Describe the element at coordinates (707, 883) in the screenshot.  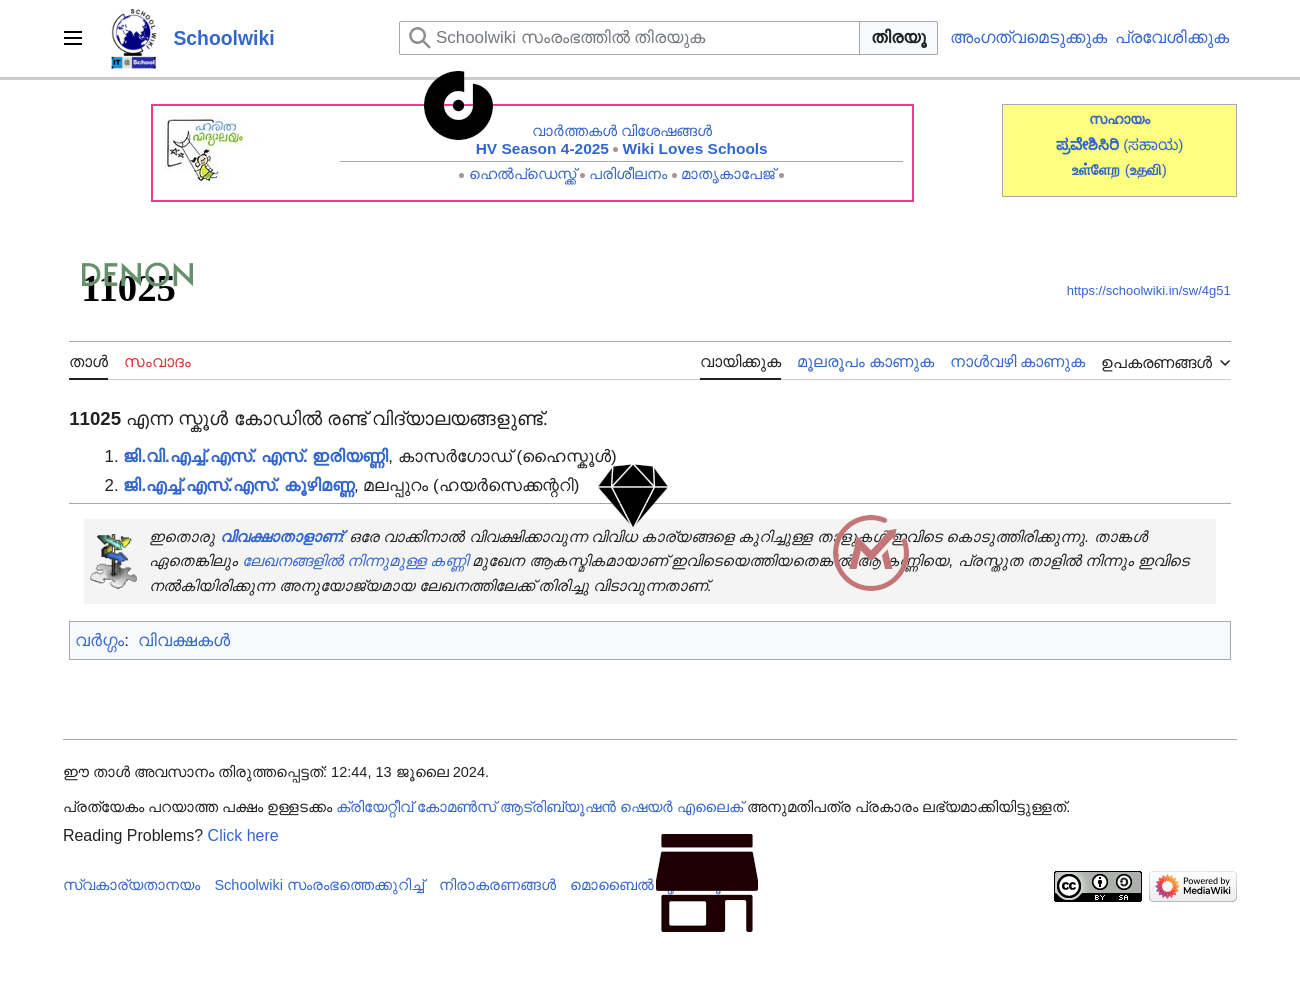
I see `open the home assistant community store` at that location.